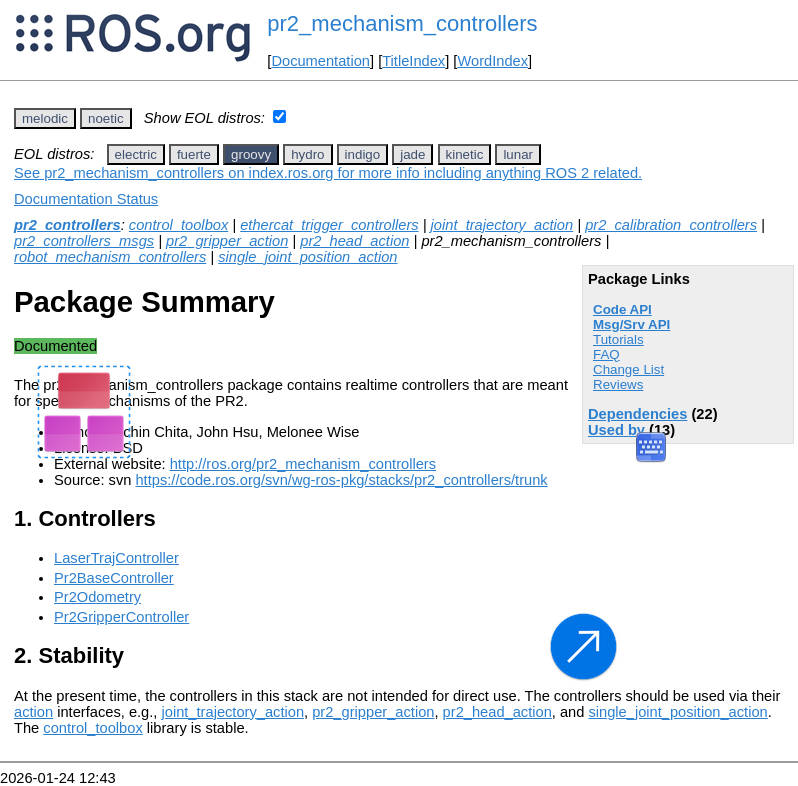 This screenshot has width=798, height=786. I want to click on access keyboard and input device settings, so click(651, 447).